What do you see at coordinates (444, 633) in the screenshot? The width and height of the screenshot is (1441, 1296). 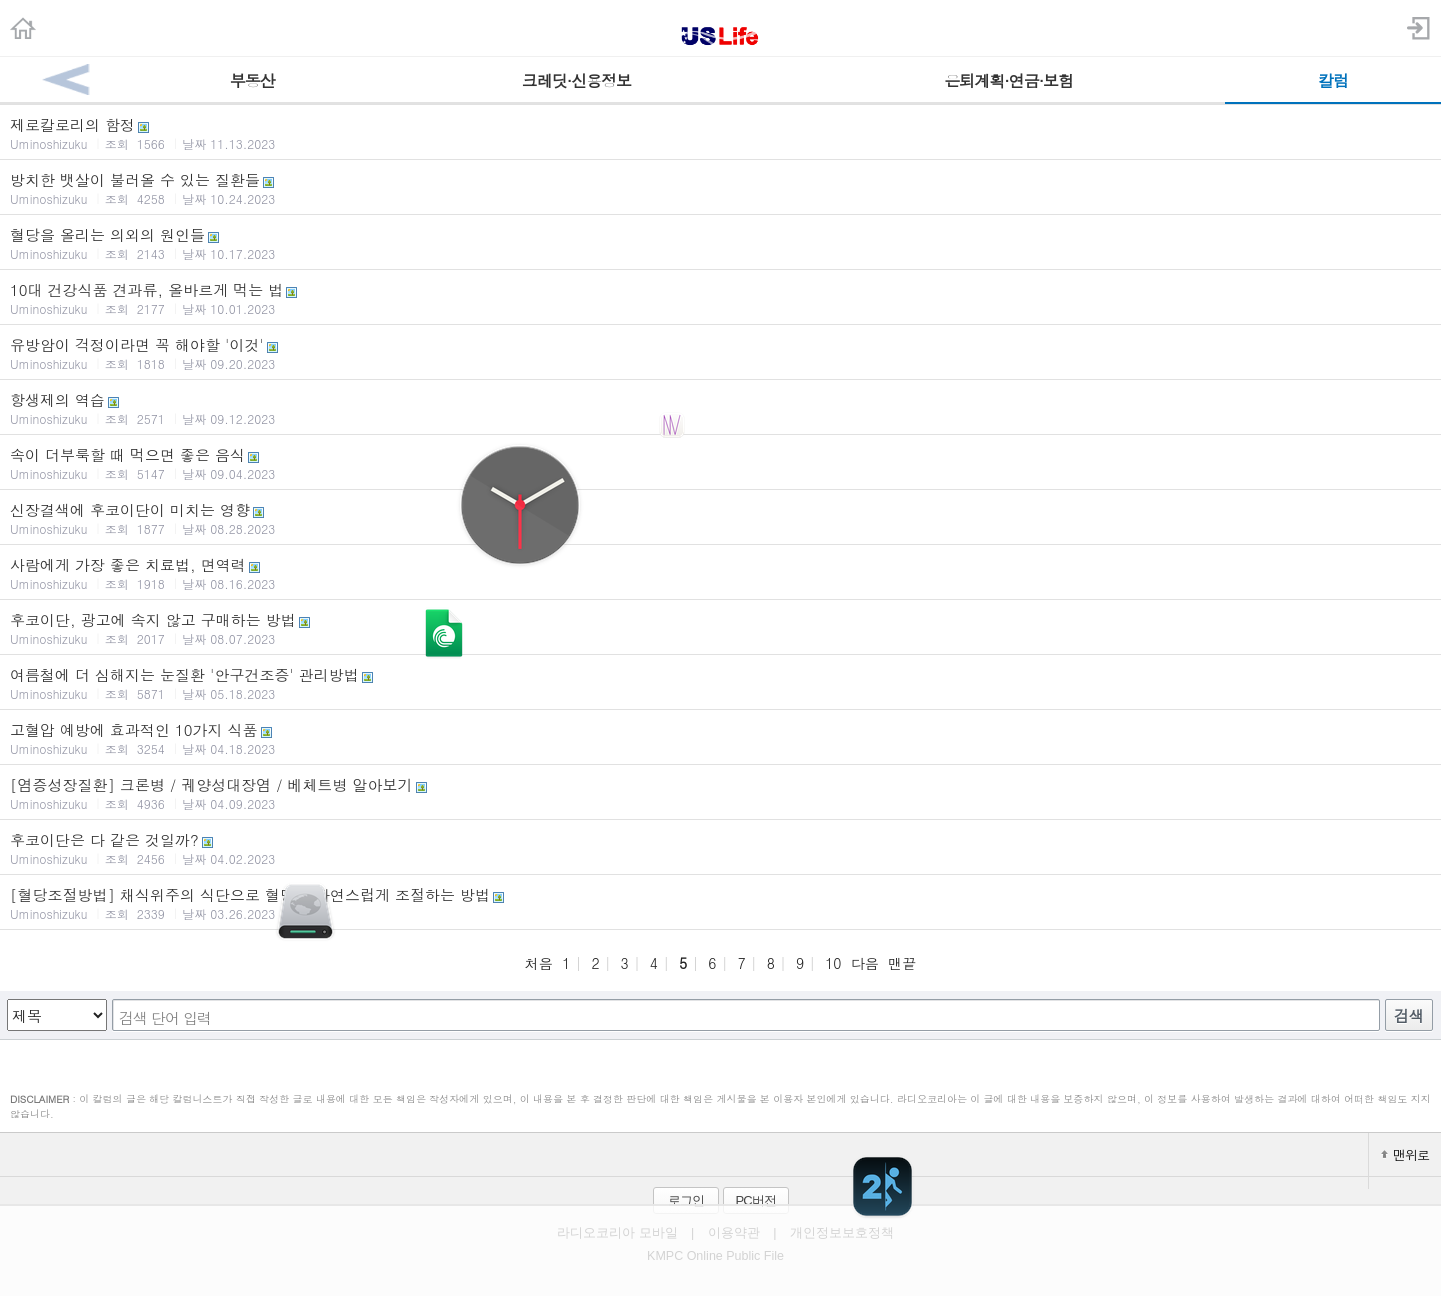 I see `a torrent file ready to open with BitTorrent client` at bounding box center [444, 633].